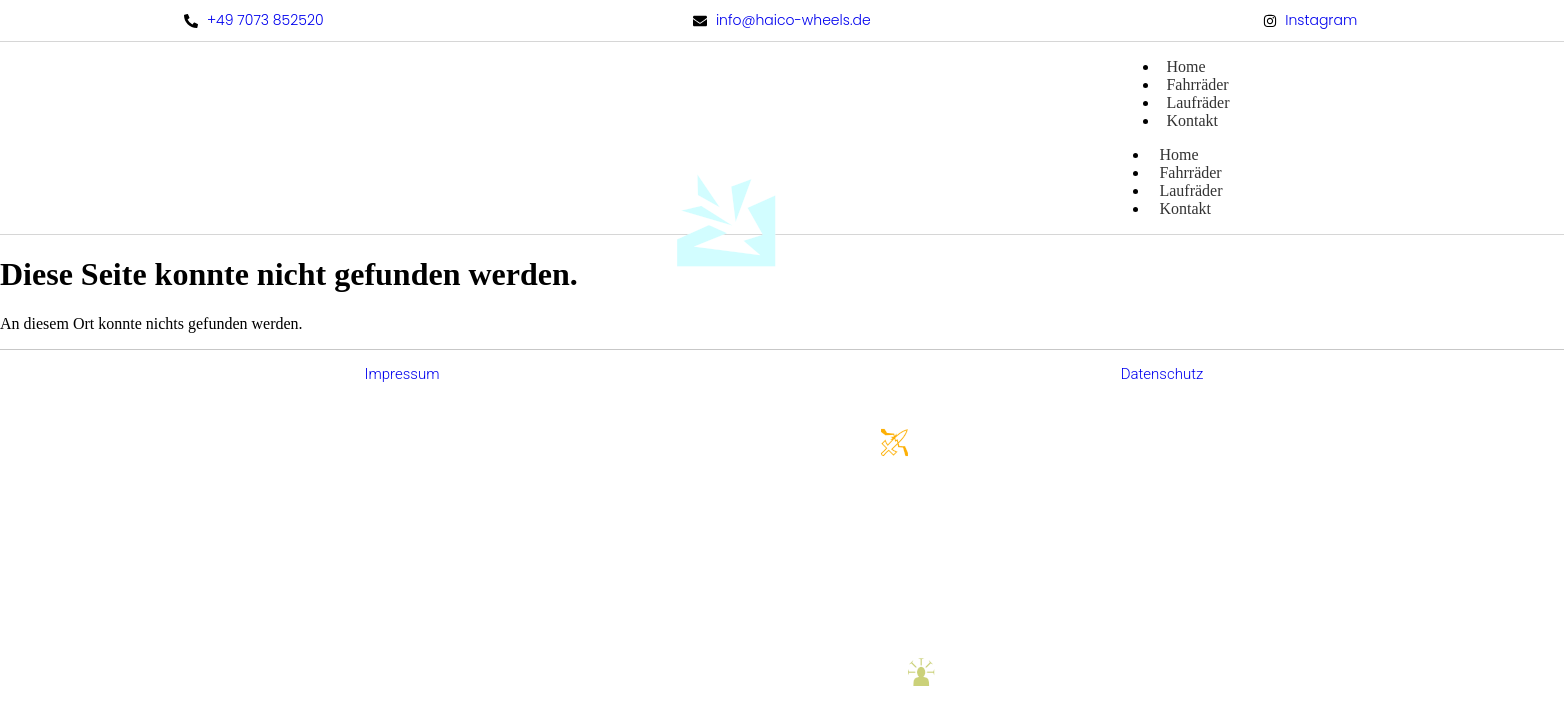 The image size is (1564, 720). What do you see at coordinates (894, 442) in the screenshot?
I see `equip a lightning-enchanted weapon` at bounding box center [894, 442].